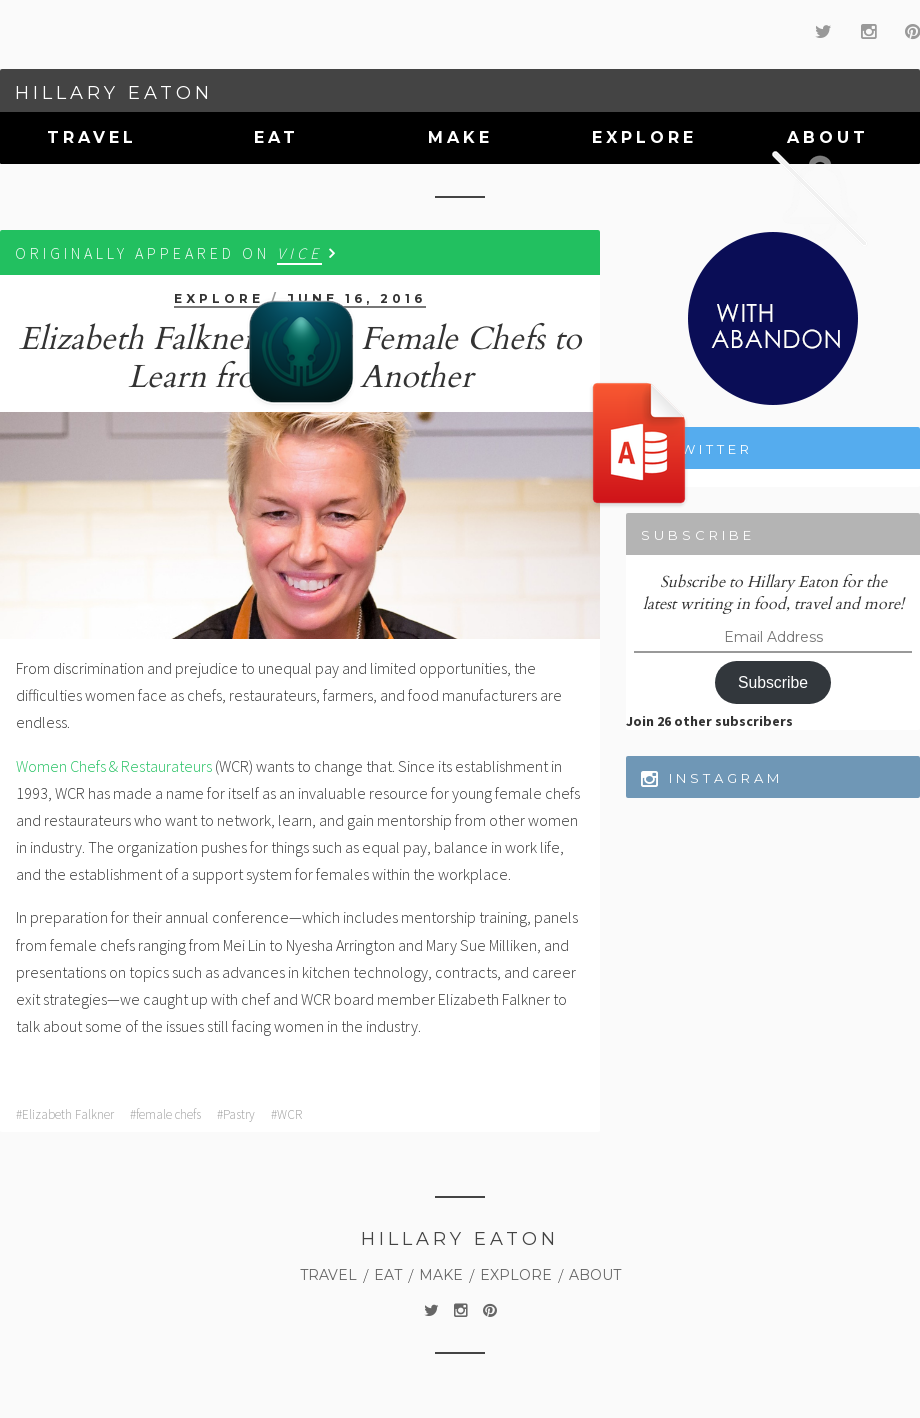 This screenshot has width=920, height=1418. Describe the element at coordinates (301, 351) in the screenshot. I see `open gitkraken git client` at that location.